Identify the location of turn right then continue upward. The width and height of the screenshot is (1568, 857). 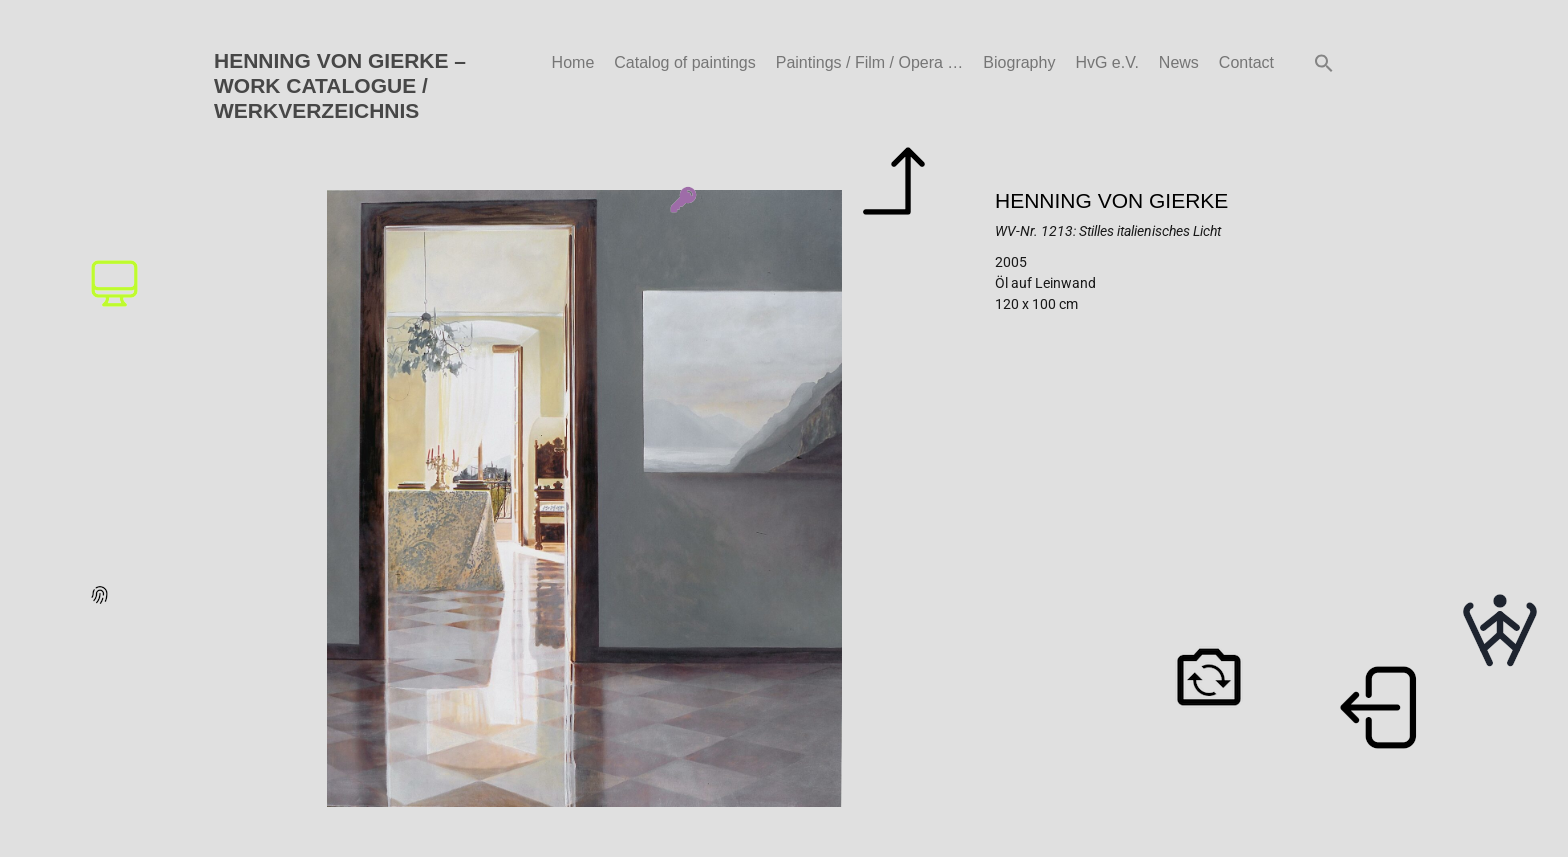
(894, 181).